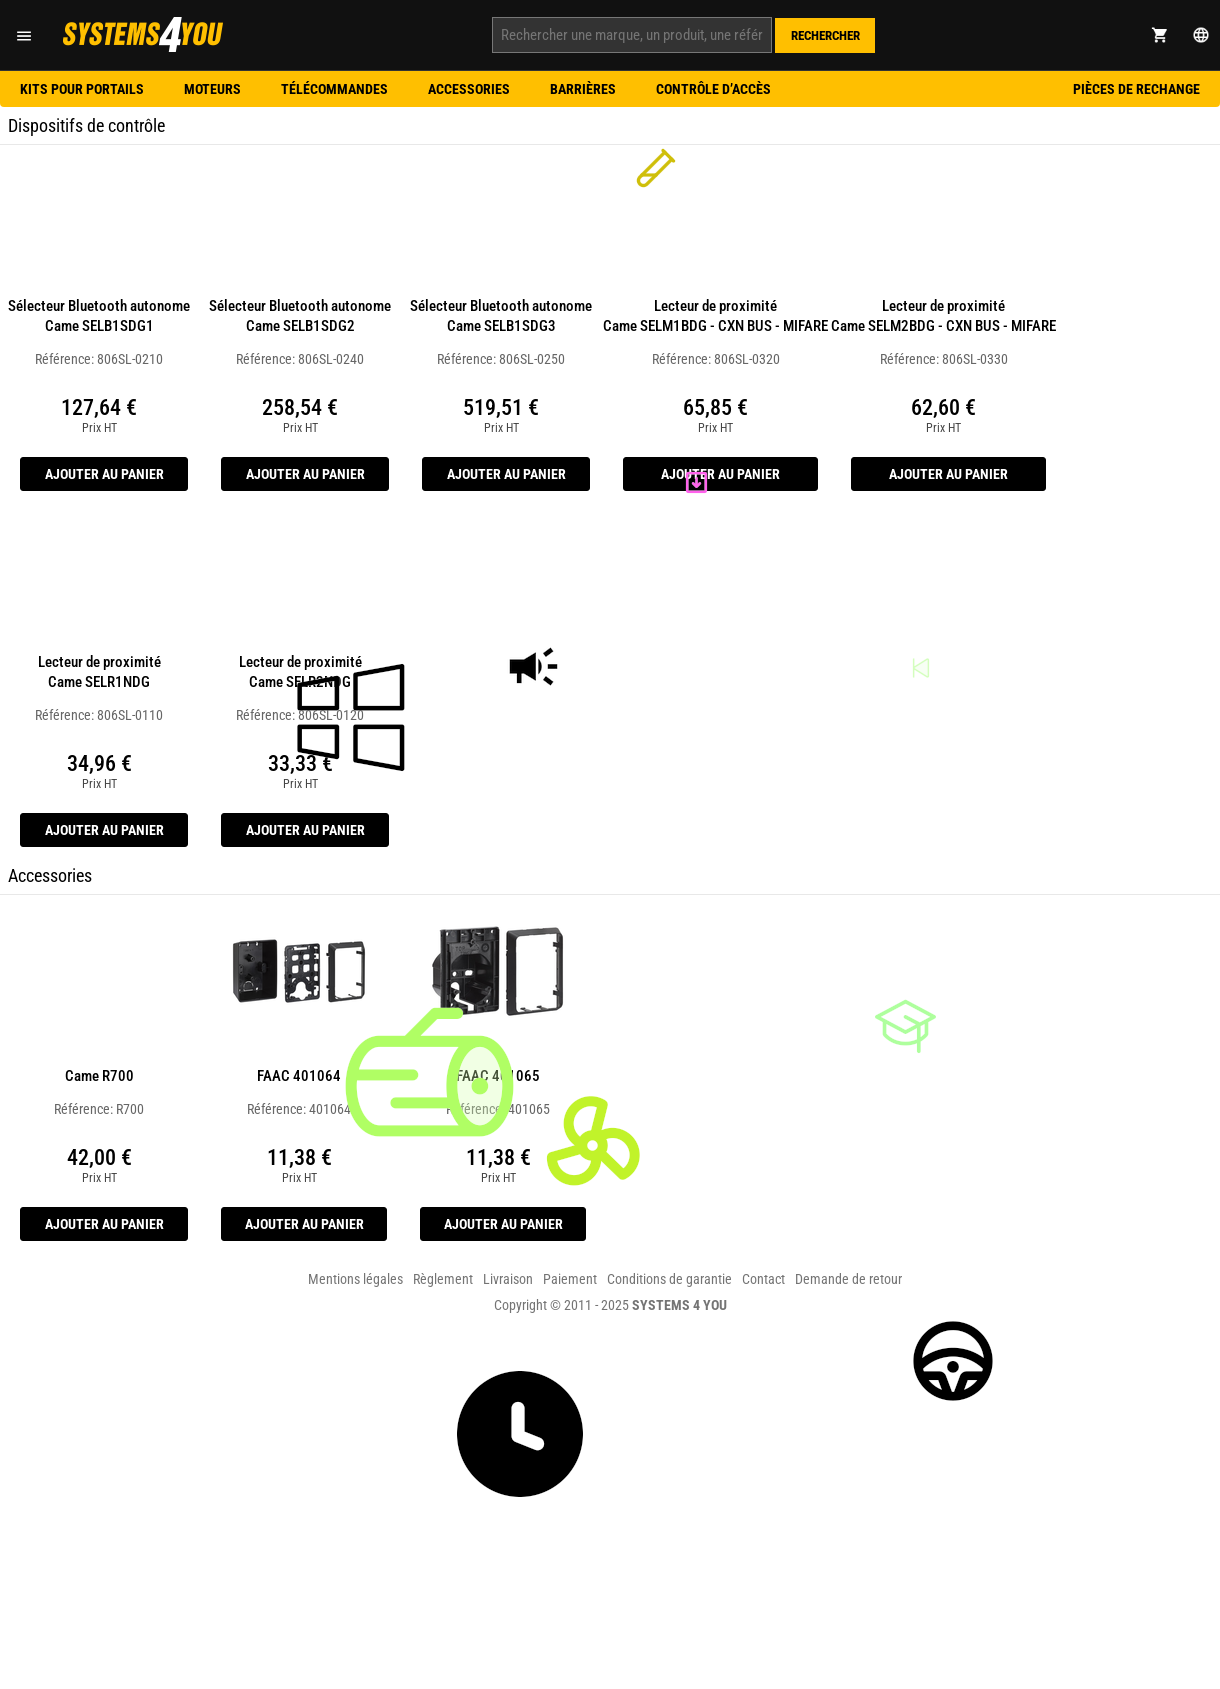 The width and height of the screenshot is (1220, 1689). I want to click on access lab or experimental features, so click(656, 168).